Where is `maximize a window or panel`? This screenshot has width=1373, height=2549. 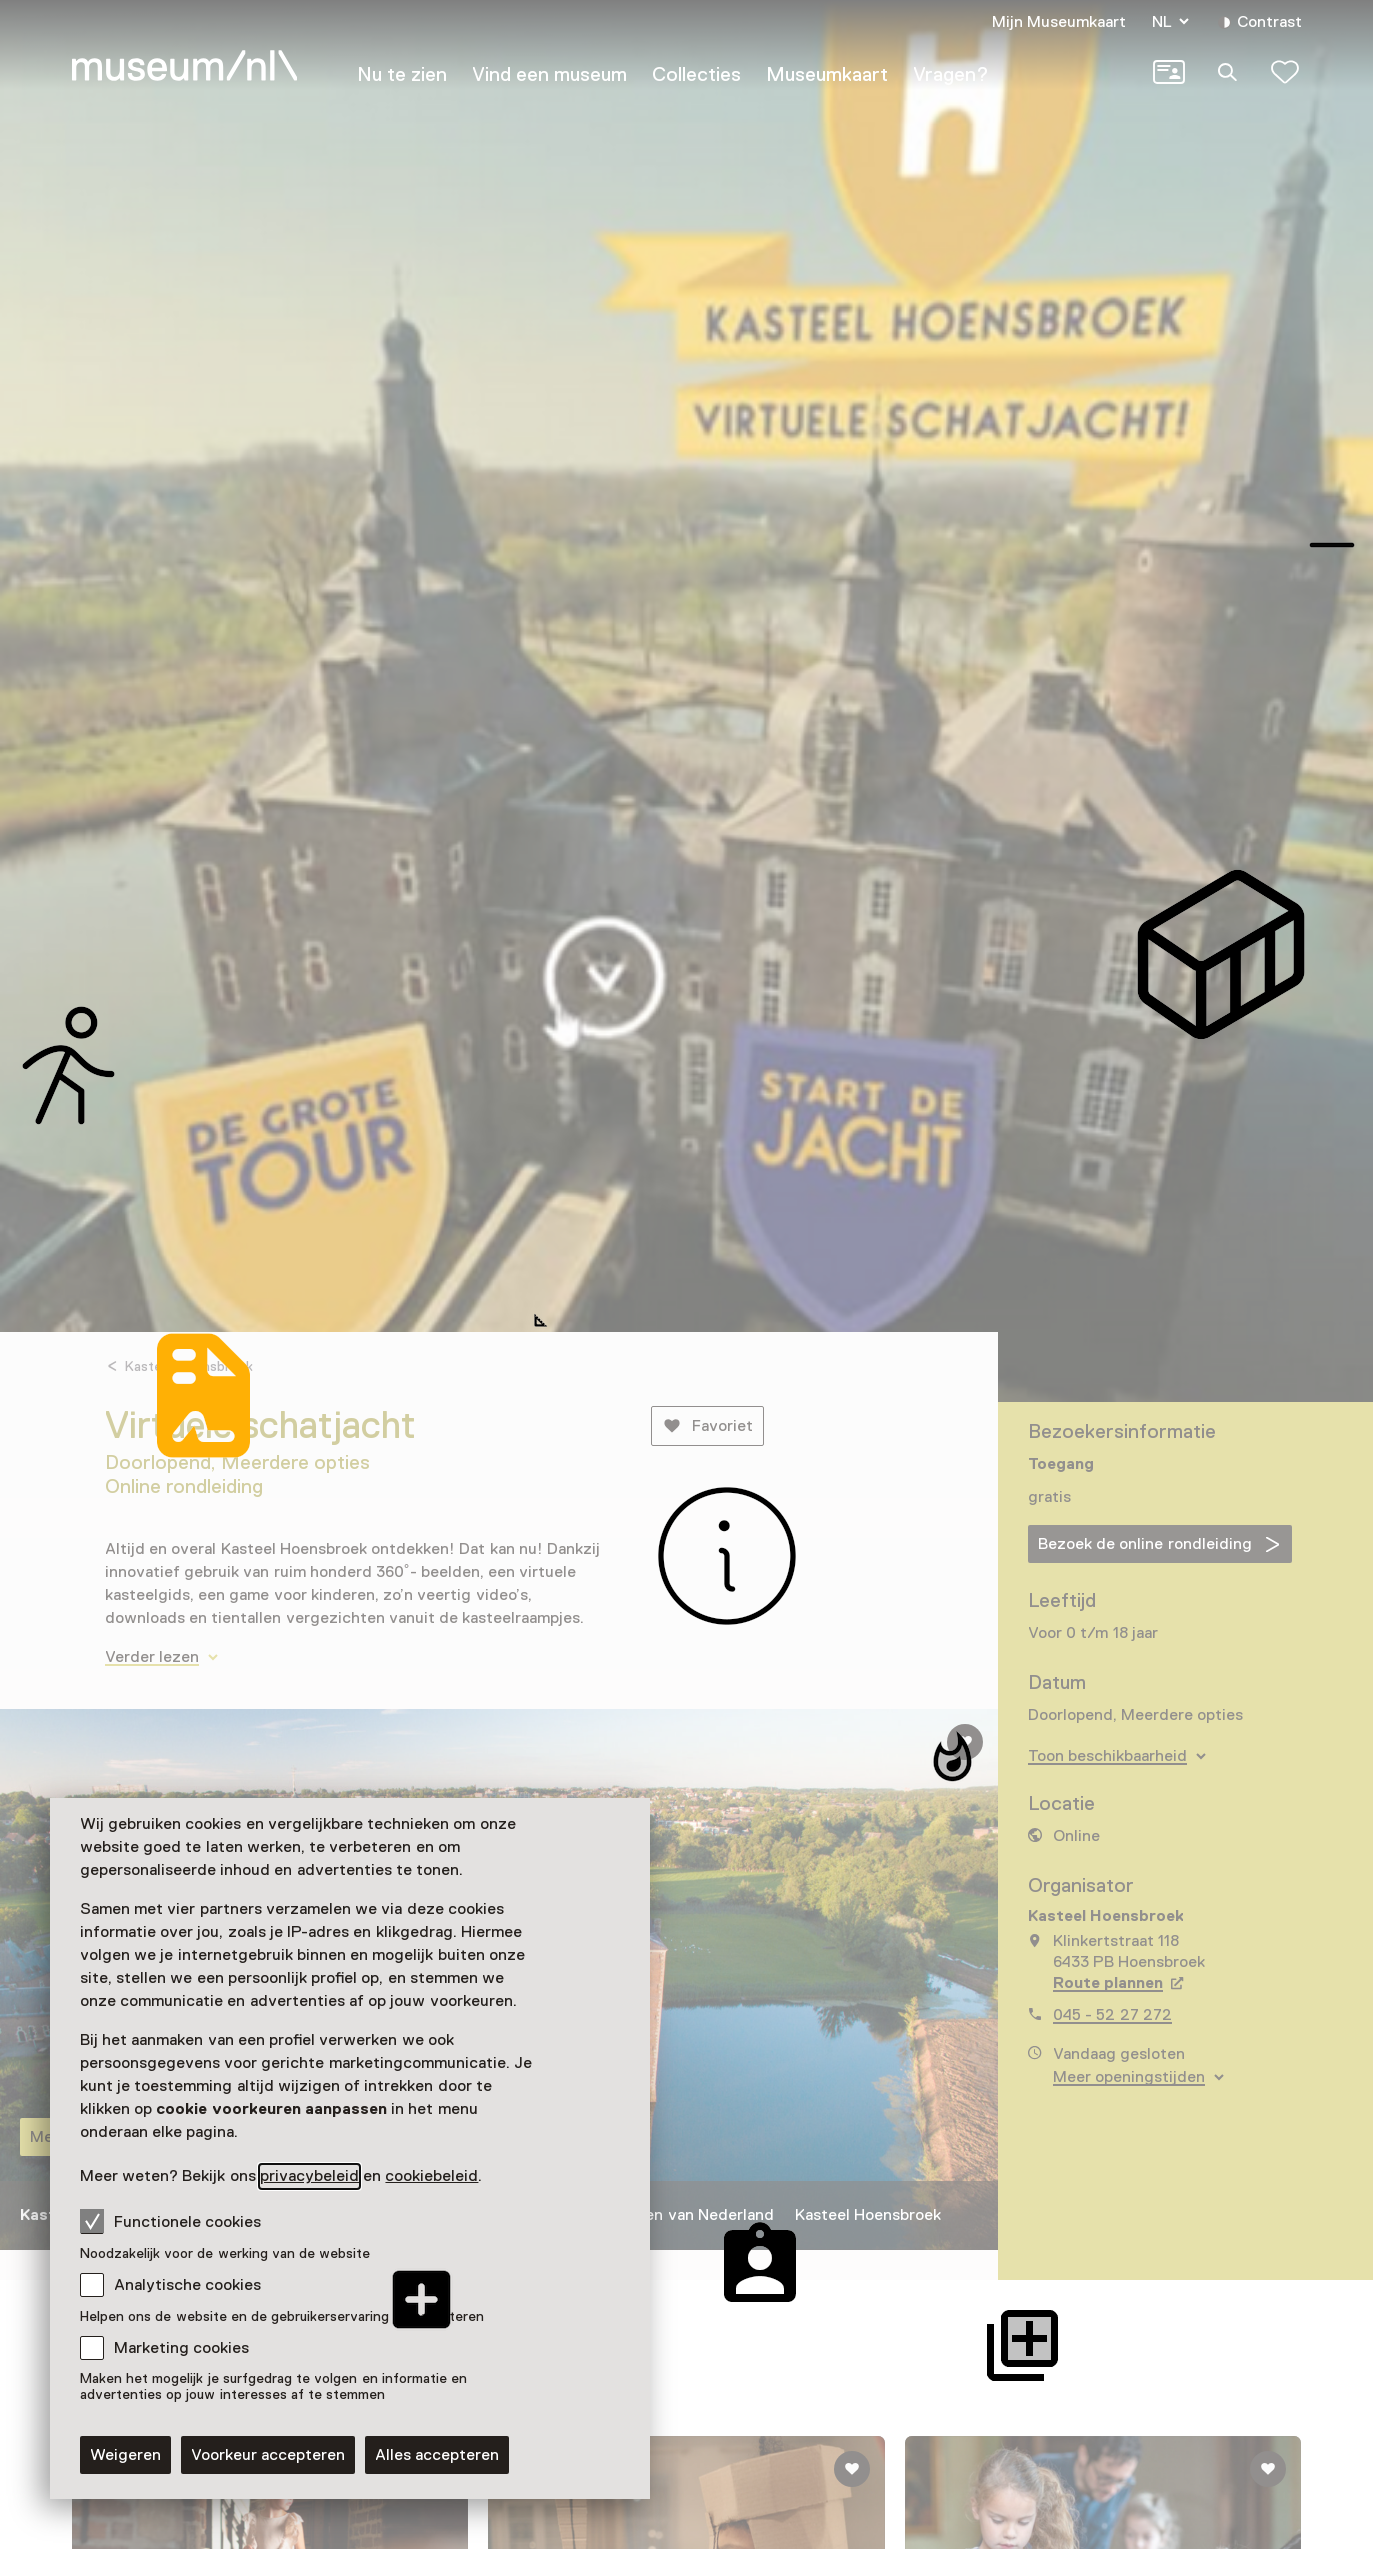 maximize a window or panel is located at coordinates (1332, 565).